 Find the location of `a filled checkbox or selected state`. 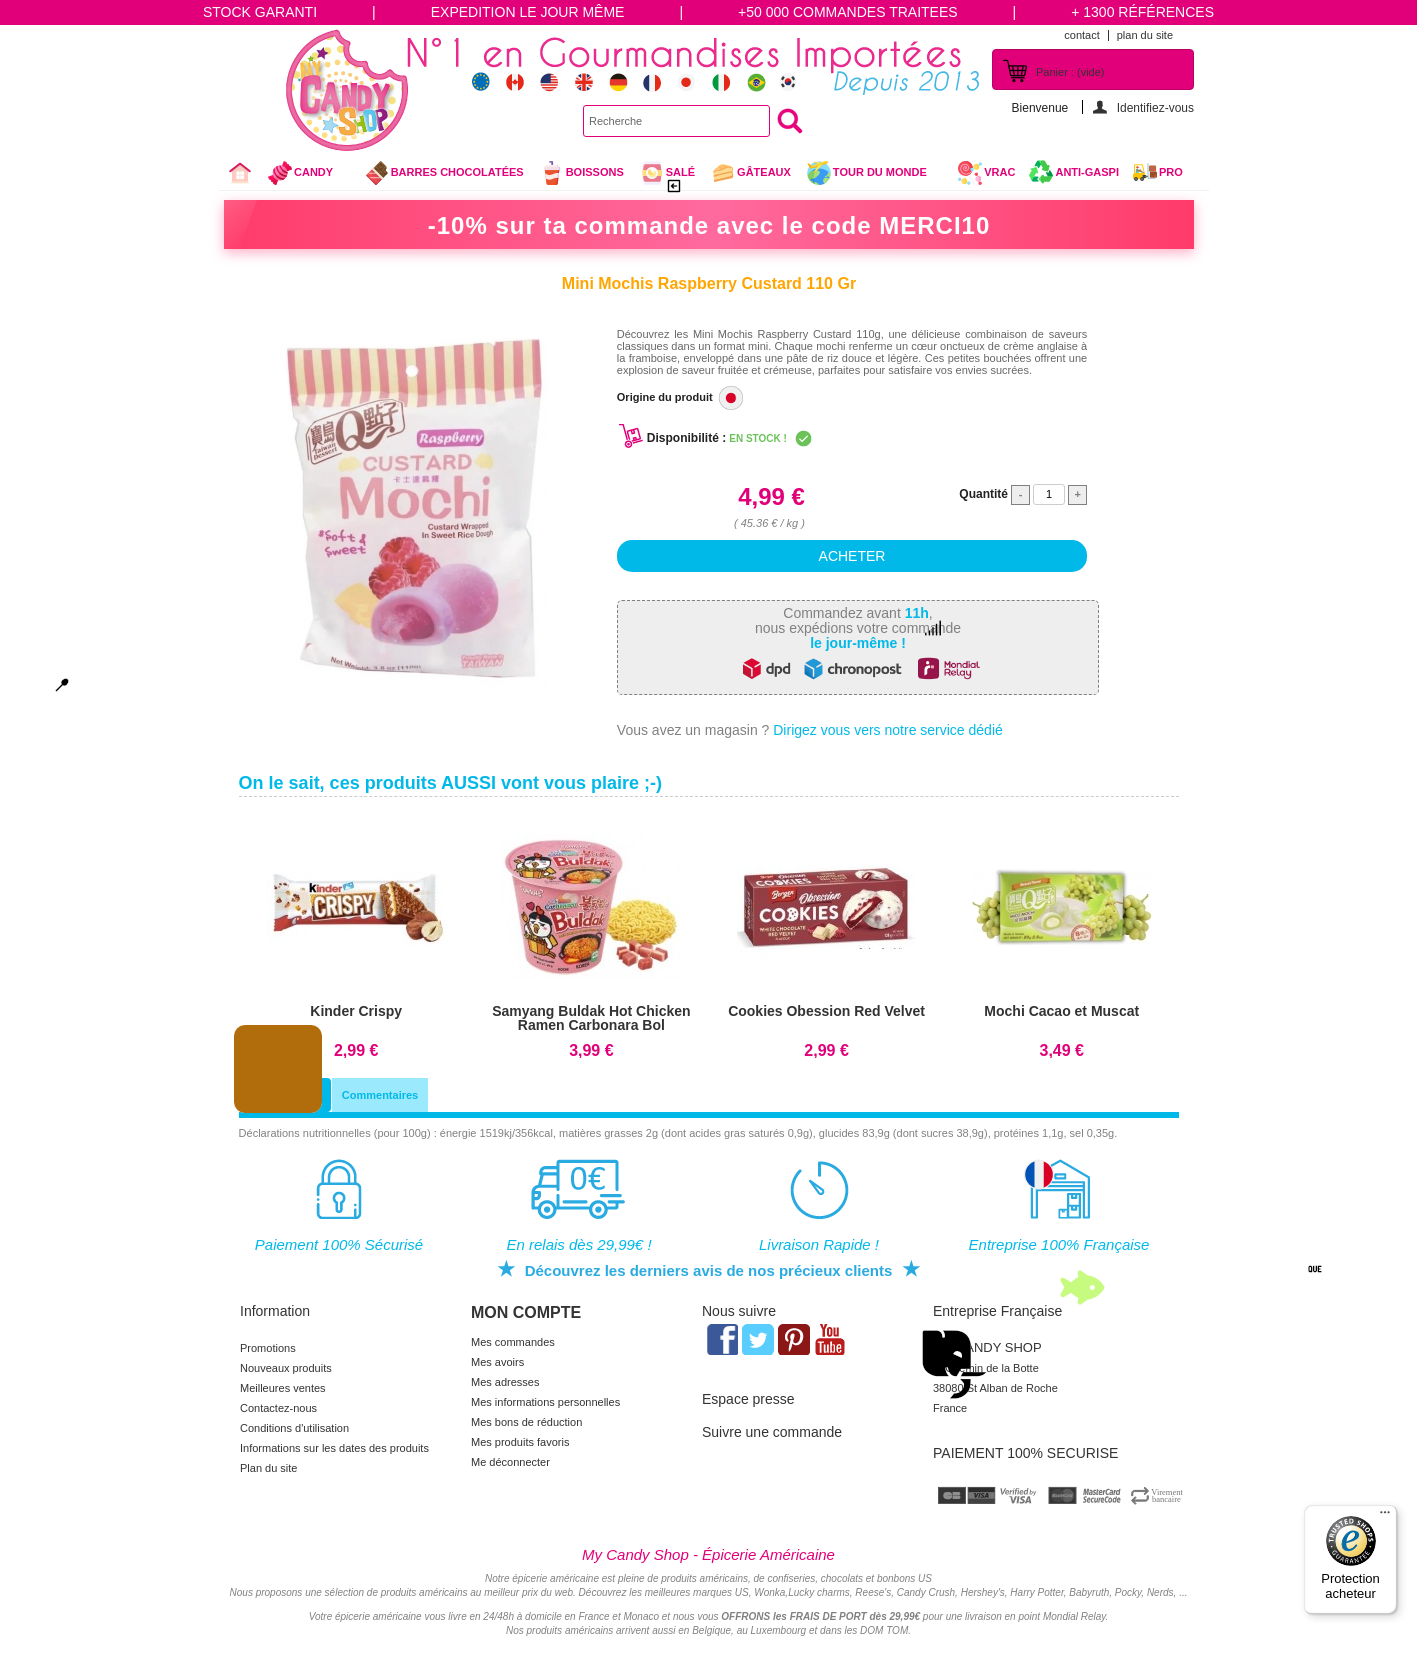

a filled checkbox or selected state is located at coordinates (278, 1069).